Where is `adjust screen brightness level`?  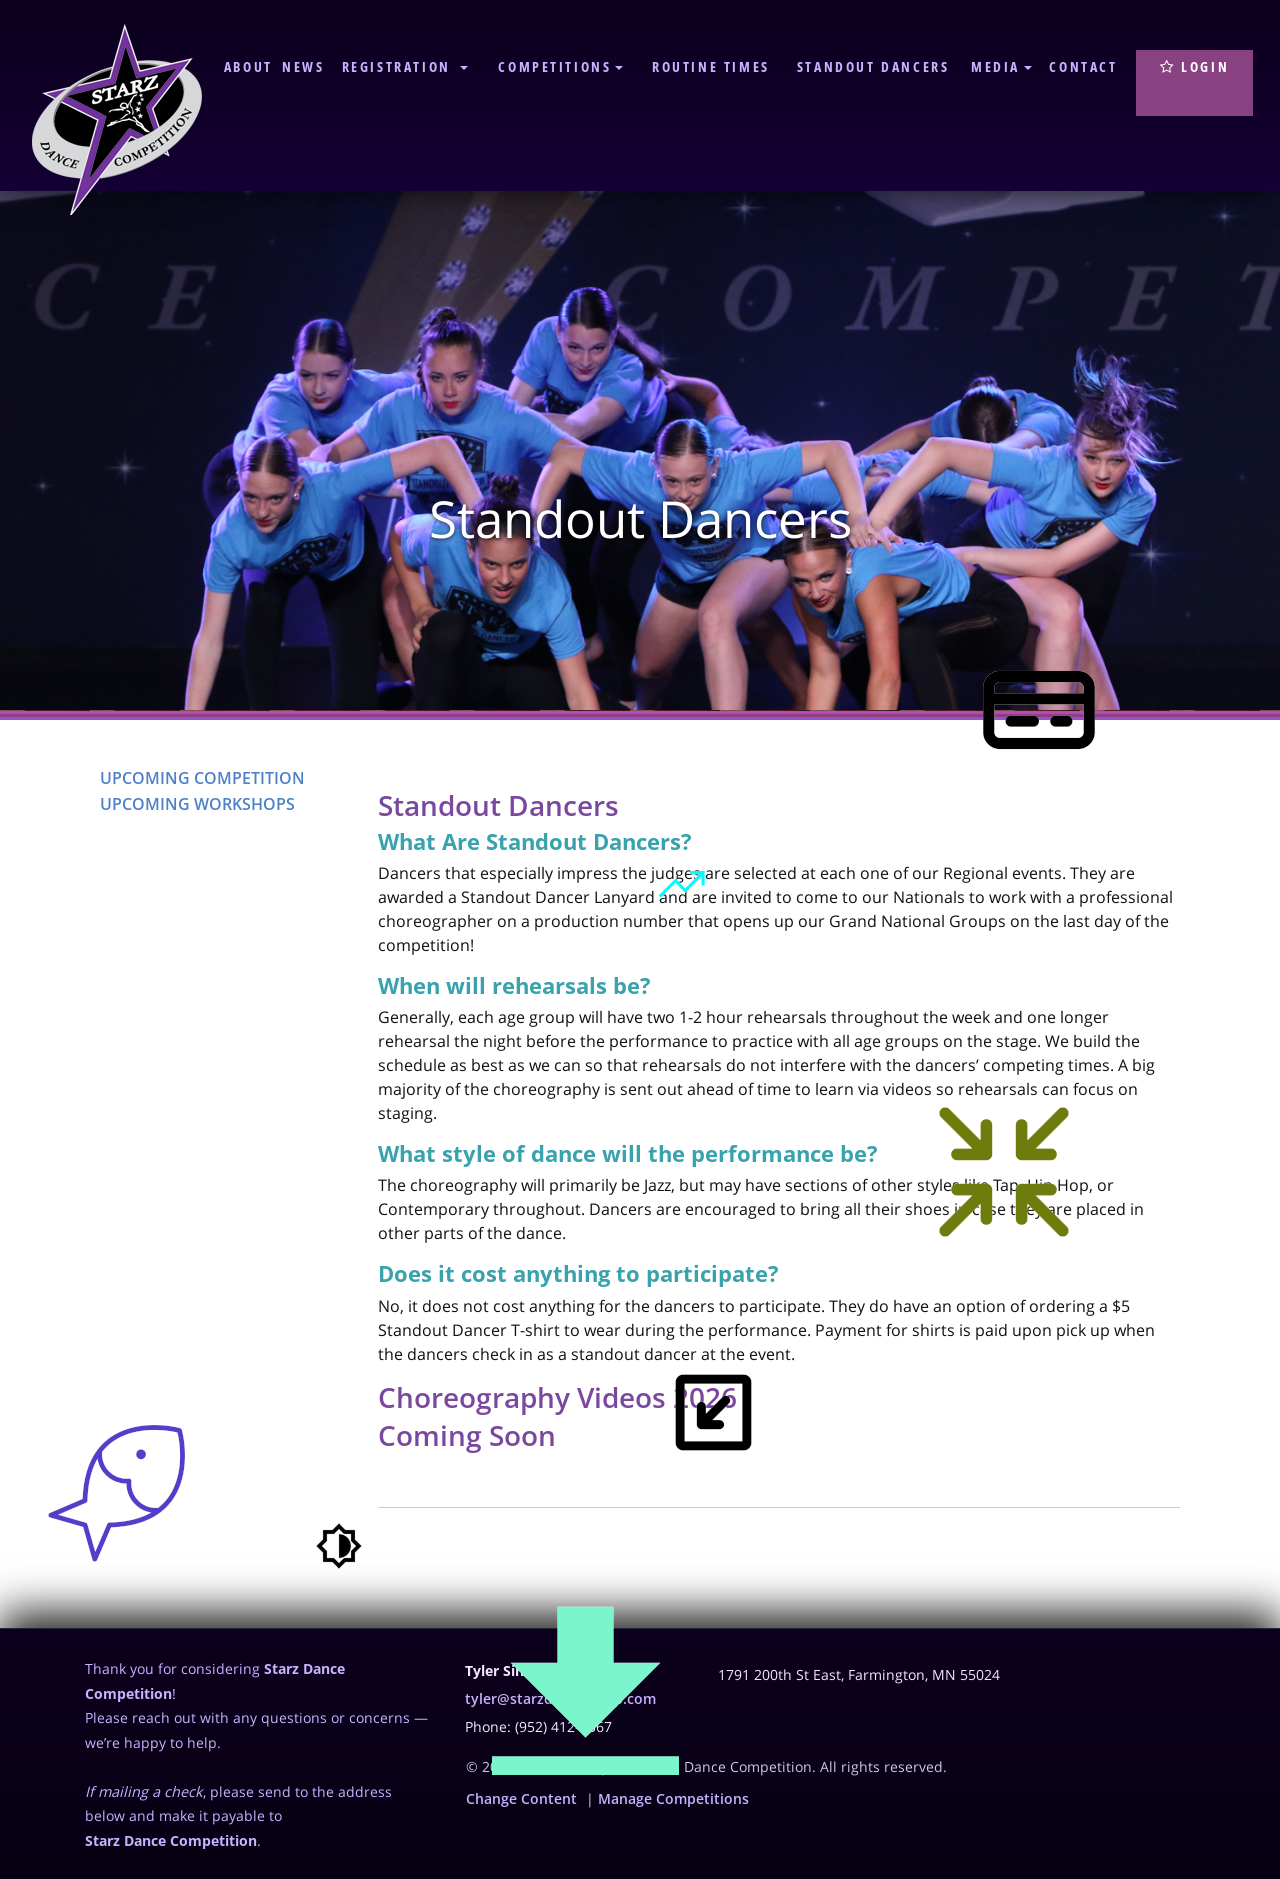
adjust screen brightness level is located at coordinates (339, 1546).